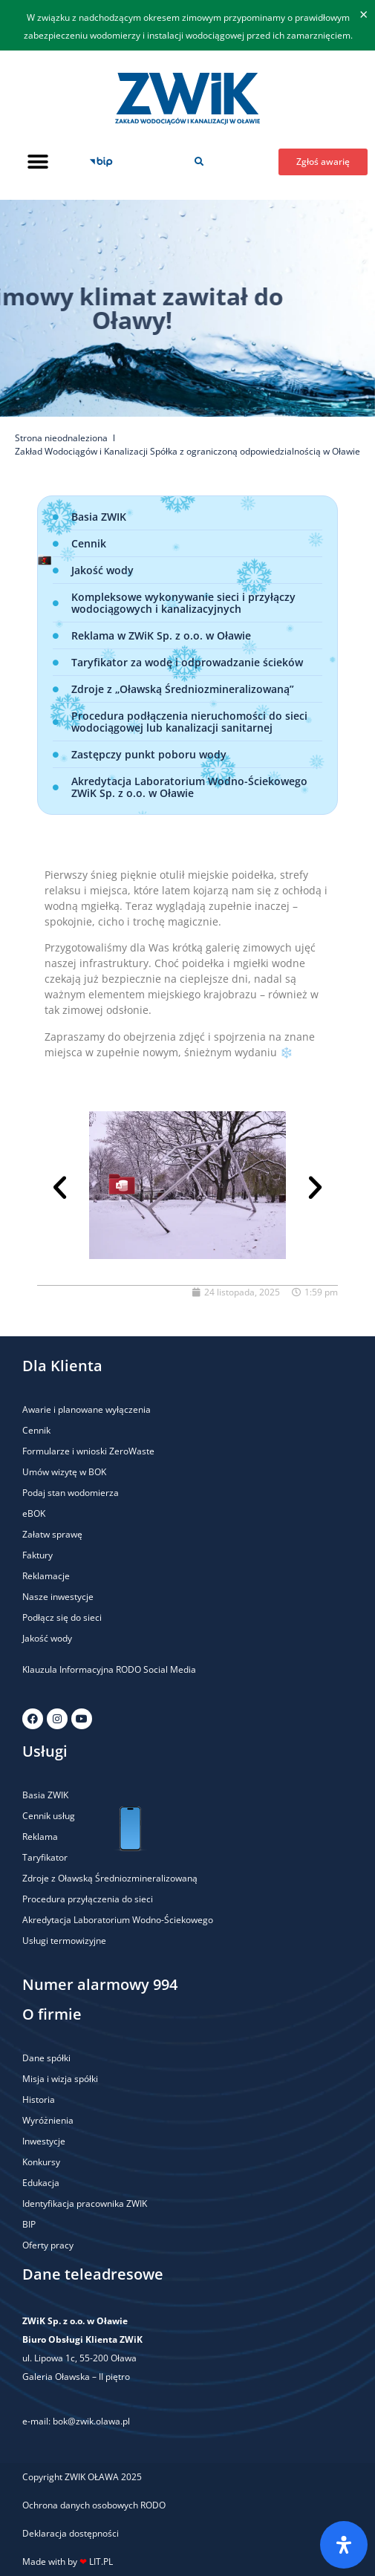 The width and height of the screenshot is (375, 2576). Describe the element at coordinates (122, 1185) in the screenshot. I see `folder containing microsoft access database files` at that location.